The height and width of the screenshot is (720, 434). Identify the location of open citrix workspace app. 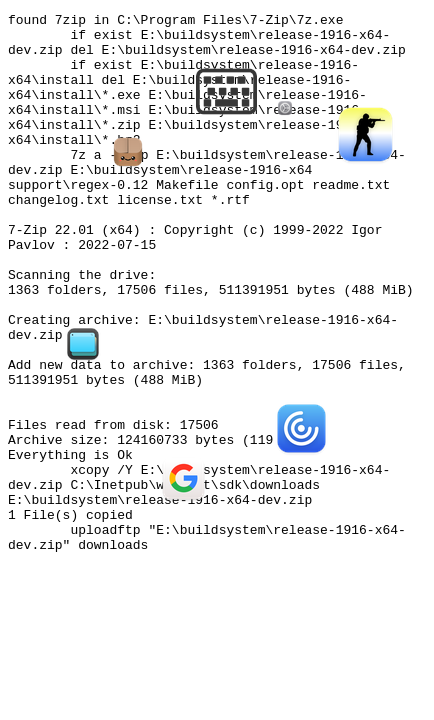
(301, 428).